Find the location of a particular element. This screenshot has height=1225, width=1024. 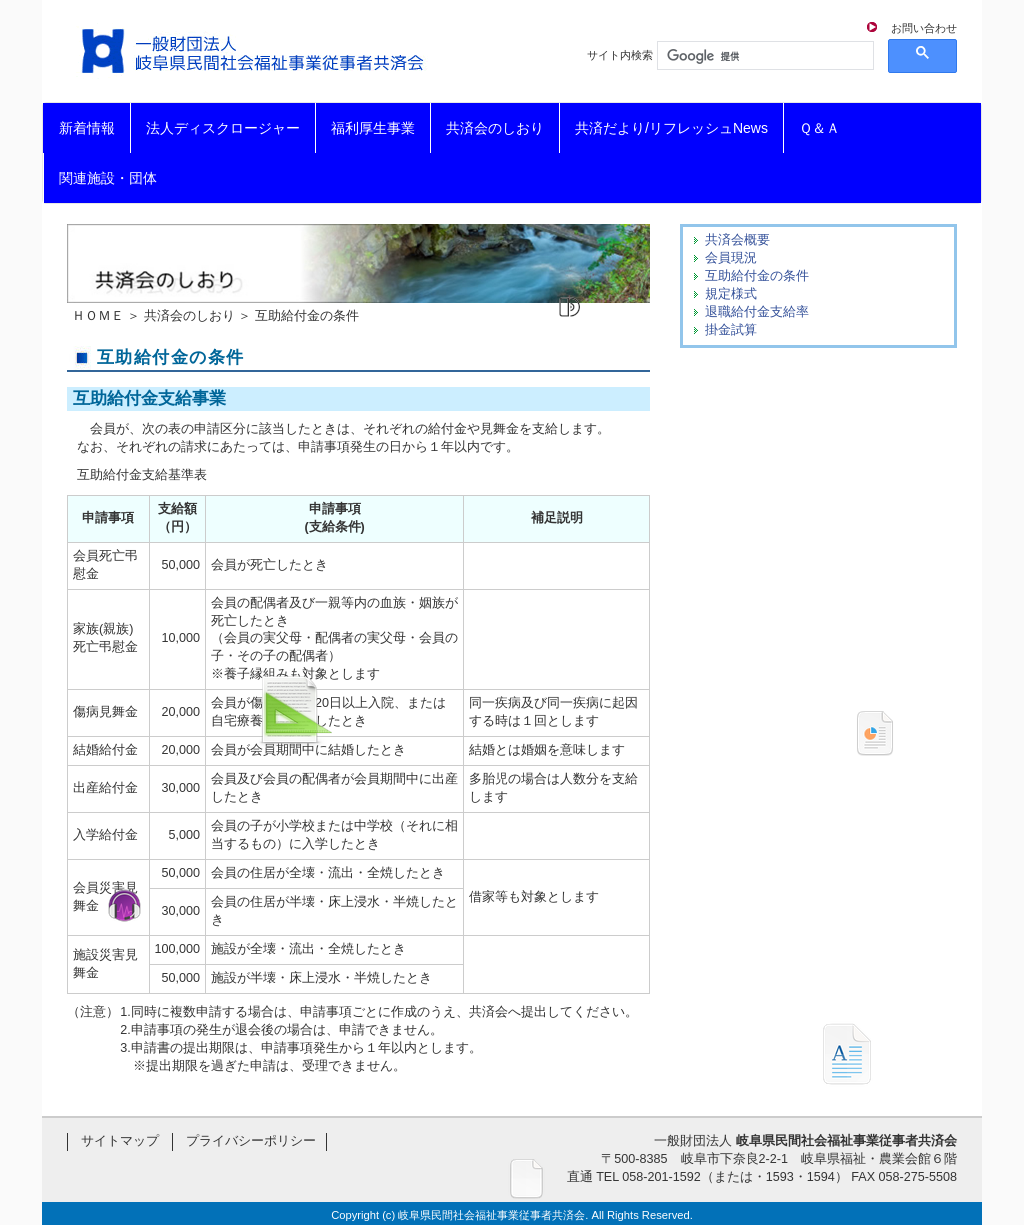

open a presentation file is located at coordinates (875, 733).